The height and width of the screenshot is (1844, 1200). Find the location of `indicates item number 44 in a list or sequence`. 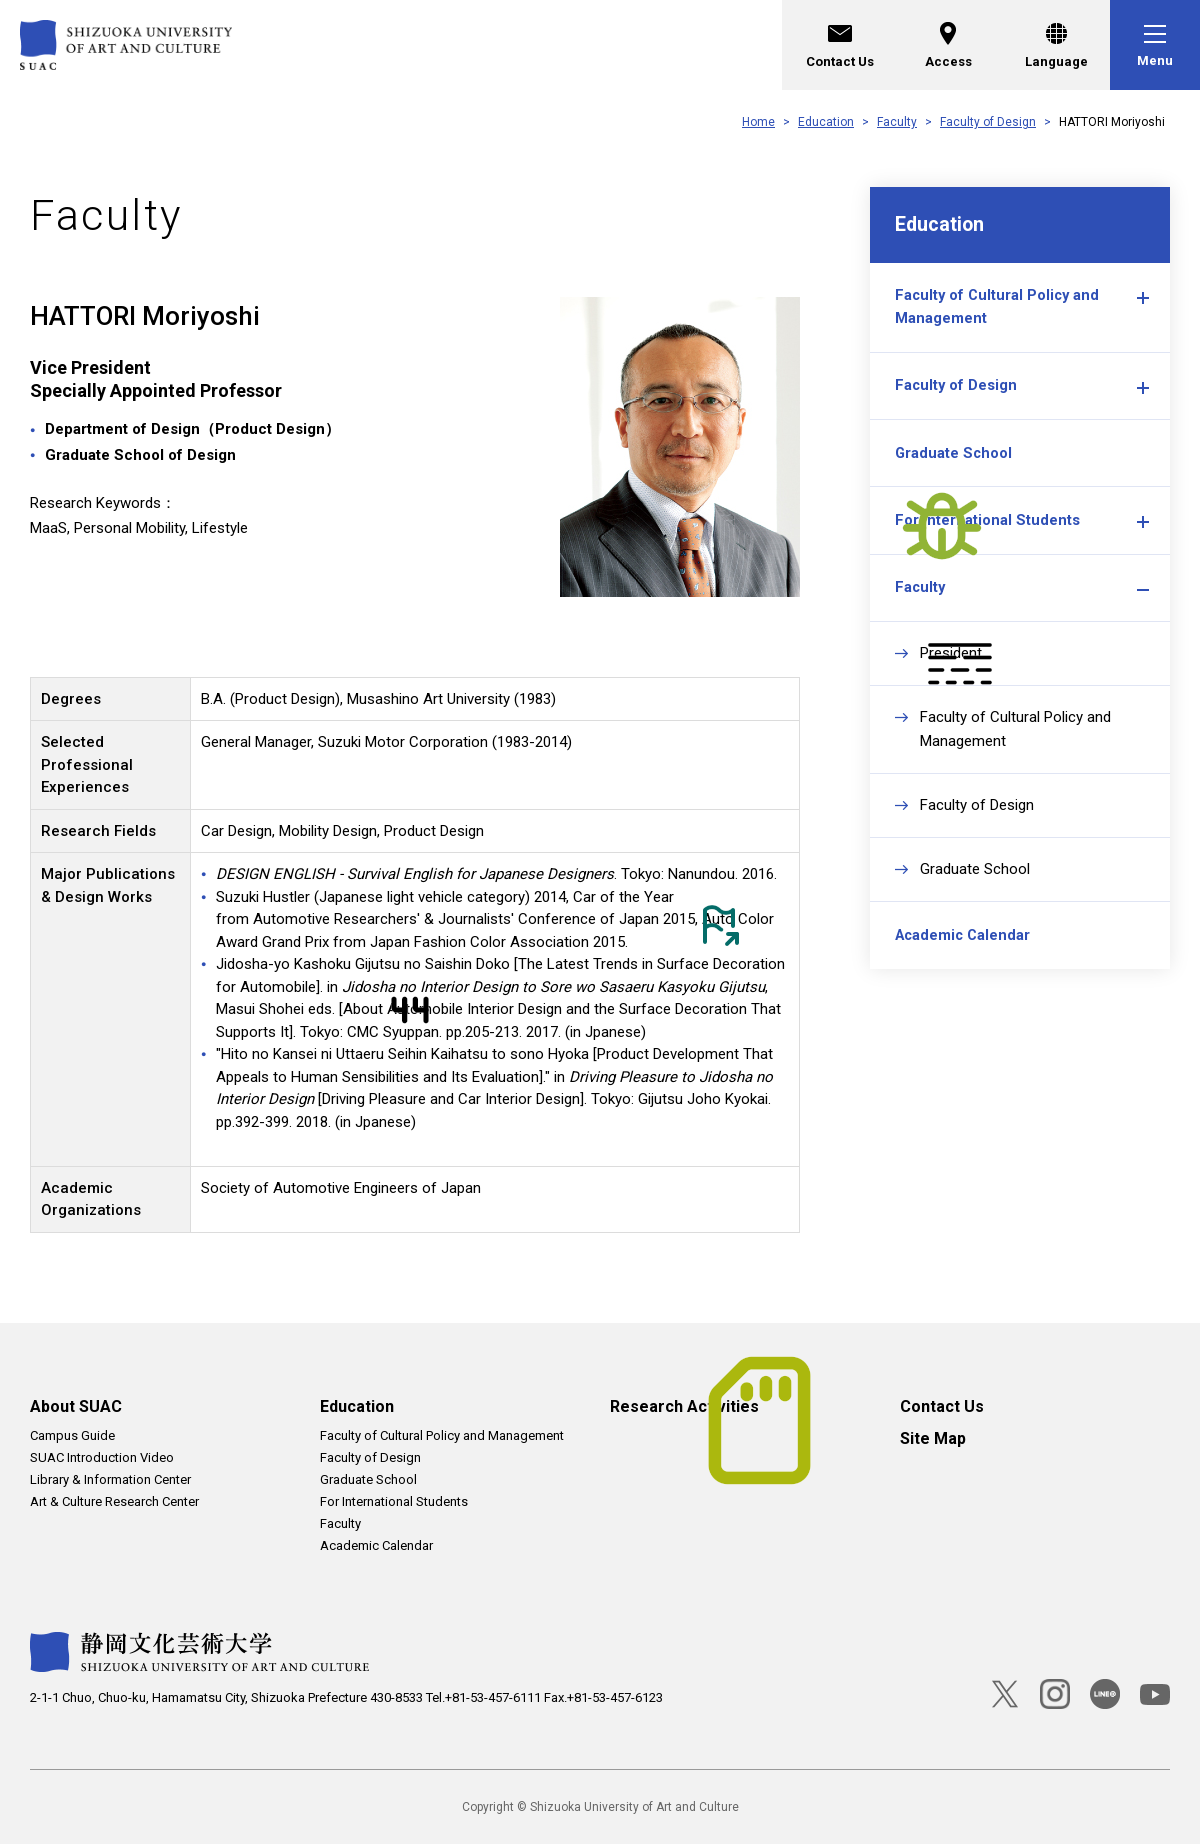

indicates item number 44 in a list or sequence is located at coordinates (410, 1010).